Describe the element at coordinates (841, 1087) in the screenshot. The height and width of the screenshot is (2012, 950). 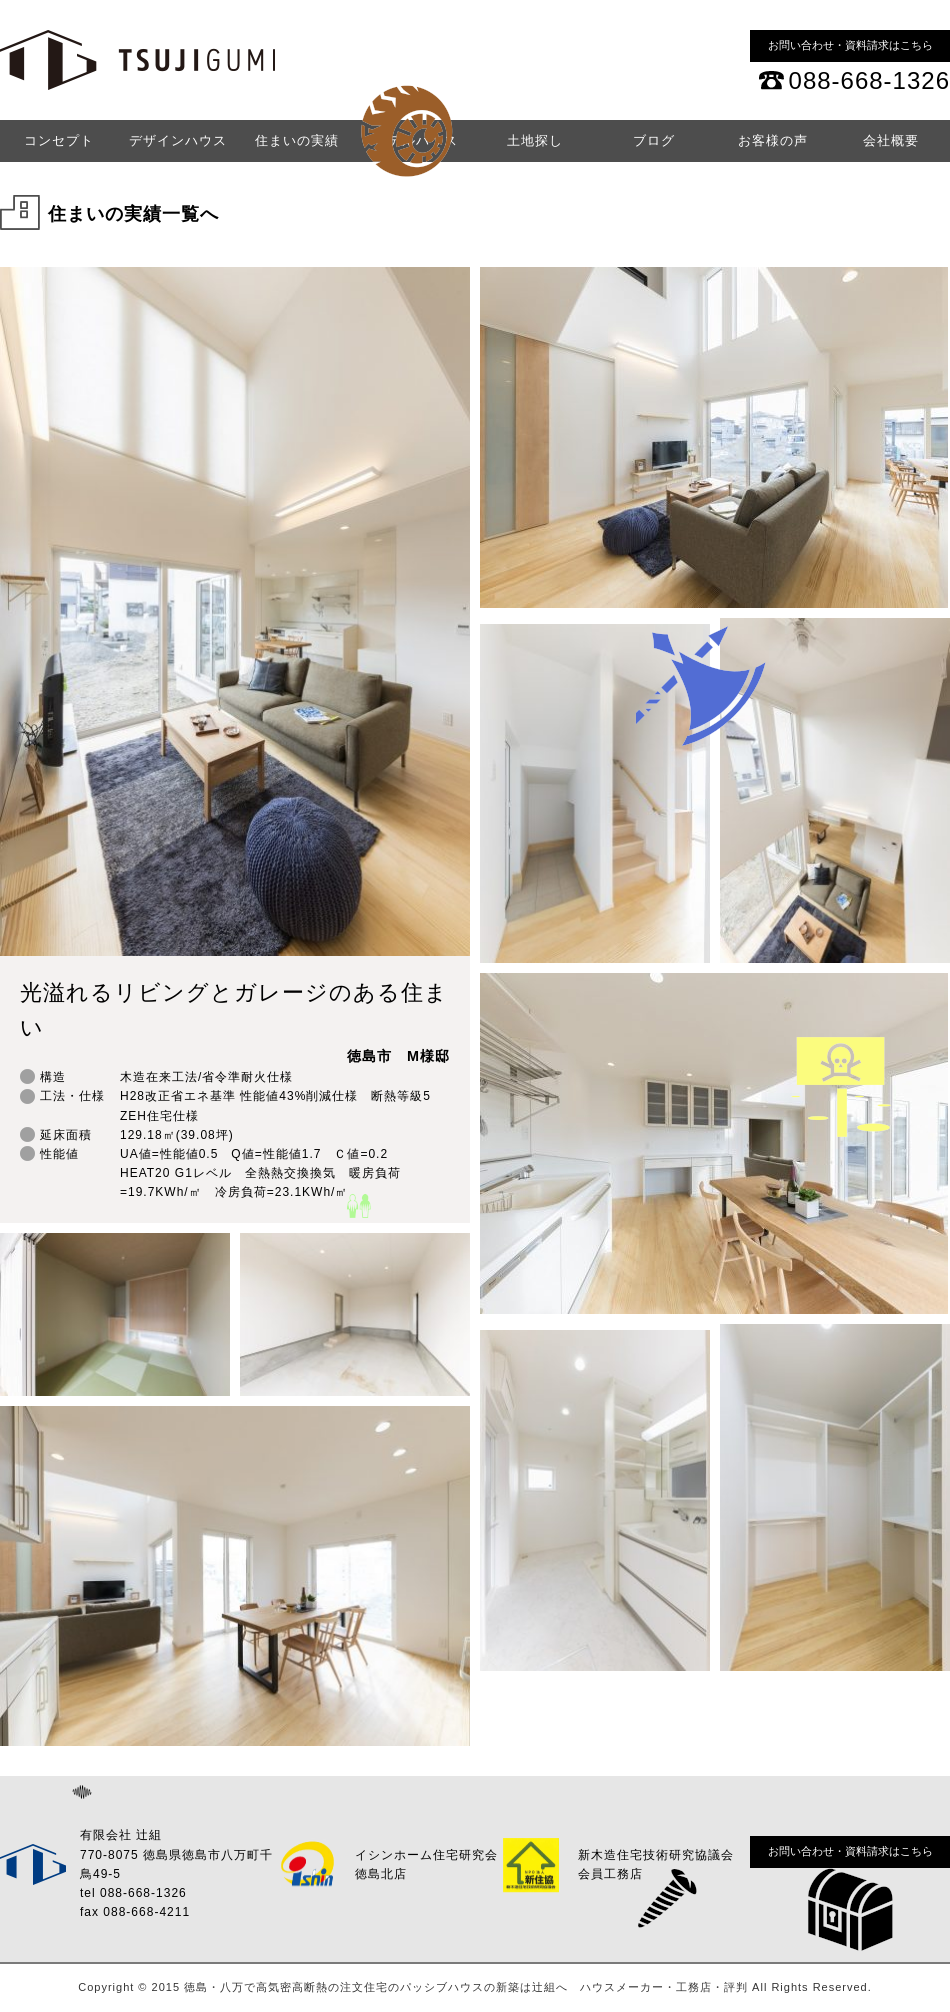
I see `indicates a hazardous or danger zone in gameplay` at that location.